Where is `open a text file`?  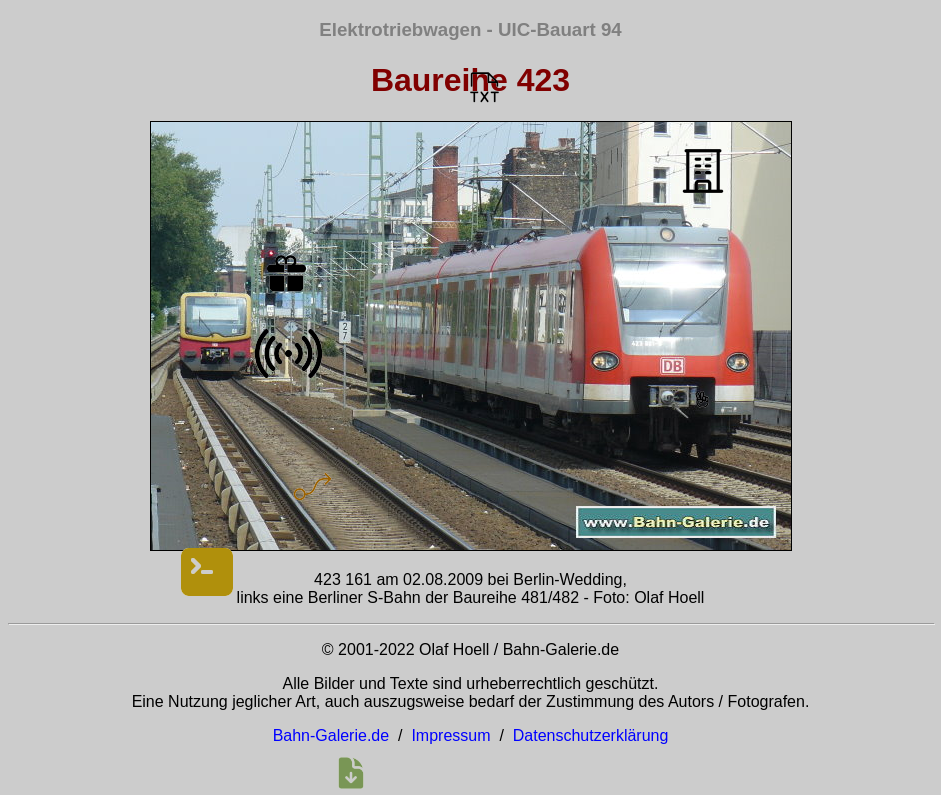 open a text file is located at coordinates (484, 88).